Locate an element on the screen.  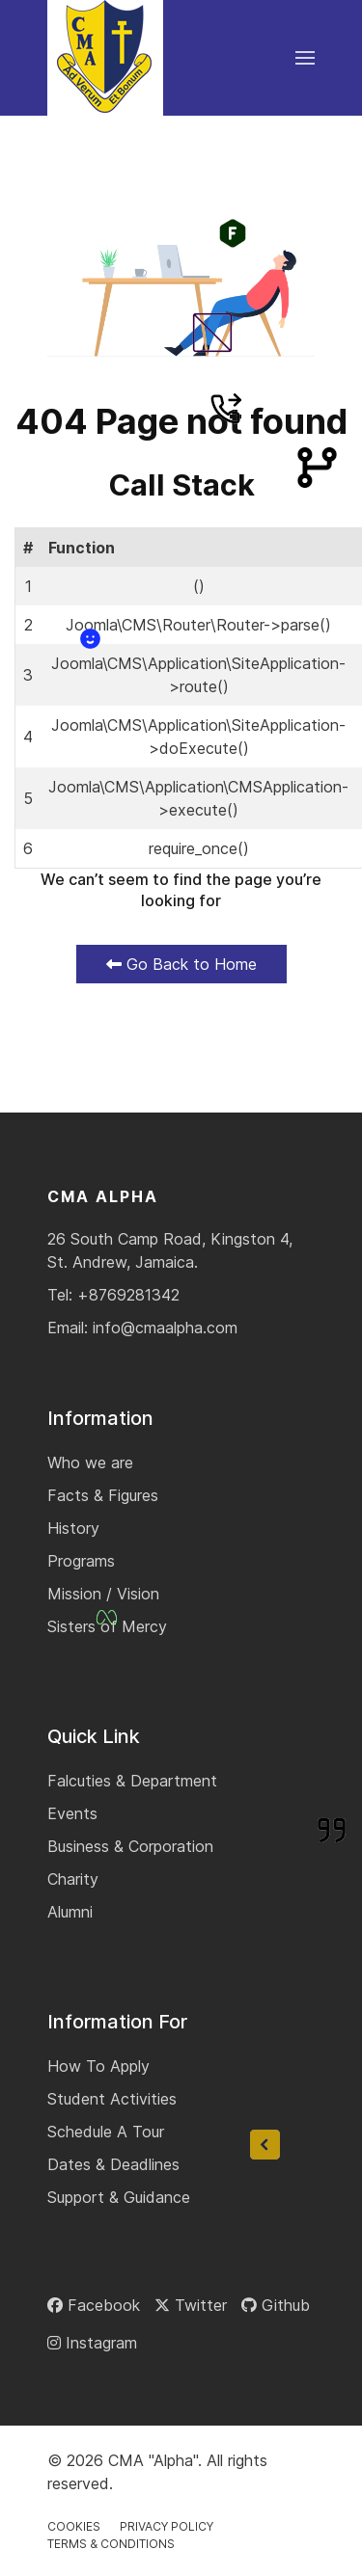
add a reaction or emoji to a message is located at coordinates (90, 638).